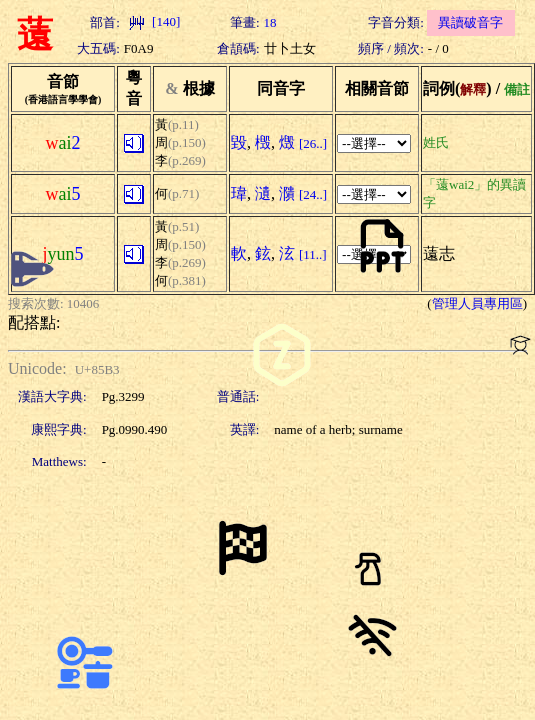  Describe the element at coordinates (382, 246) in the screenshot. I see `PowerPoint file type indicator` at that location.